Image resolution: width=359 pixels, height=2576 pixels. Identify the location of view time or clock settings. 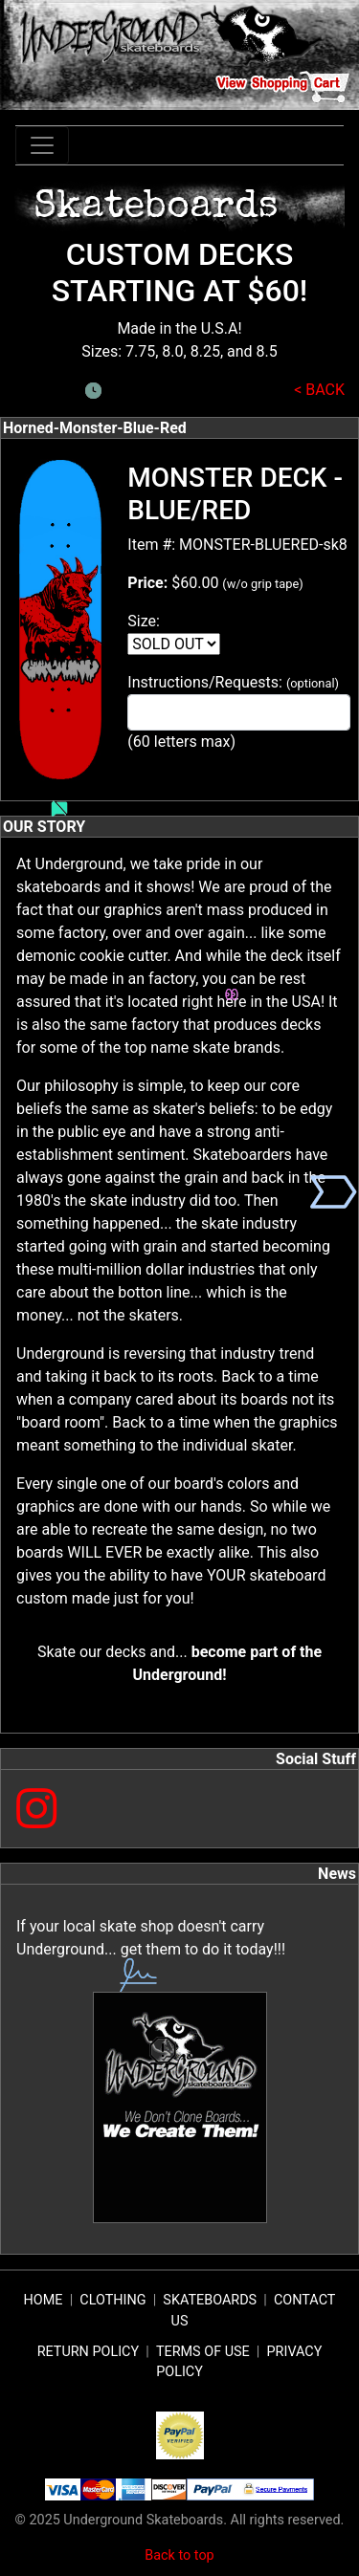
(93, 390).